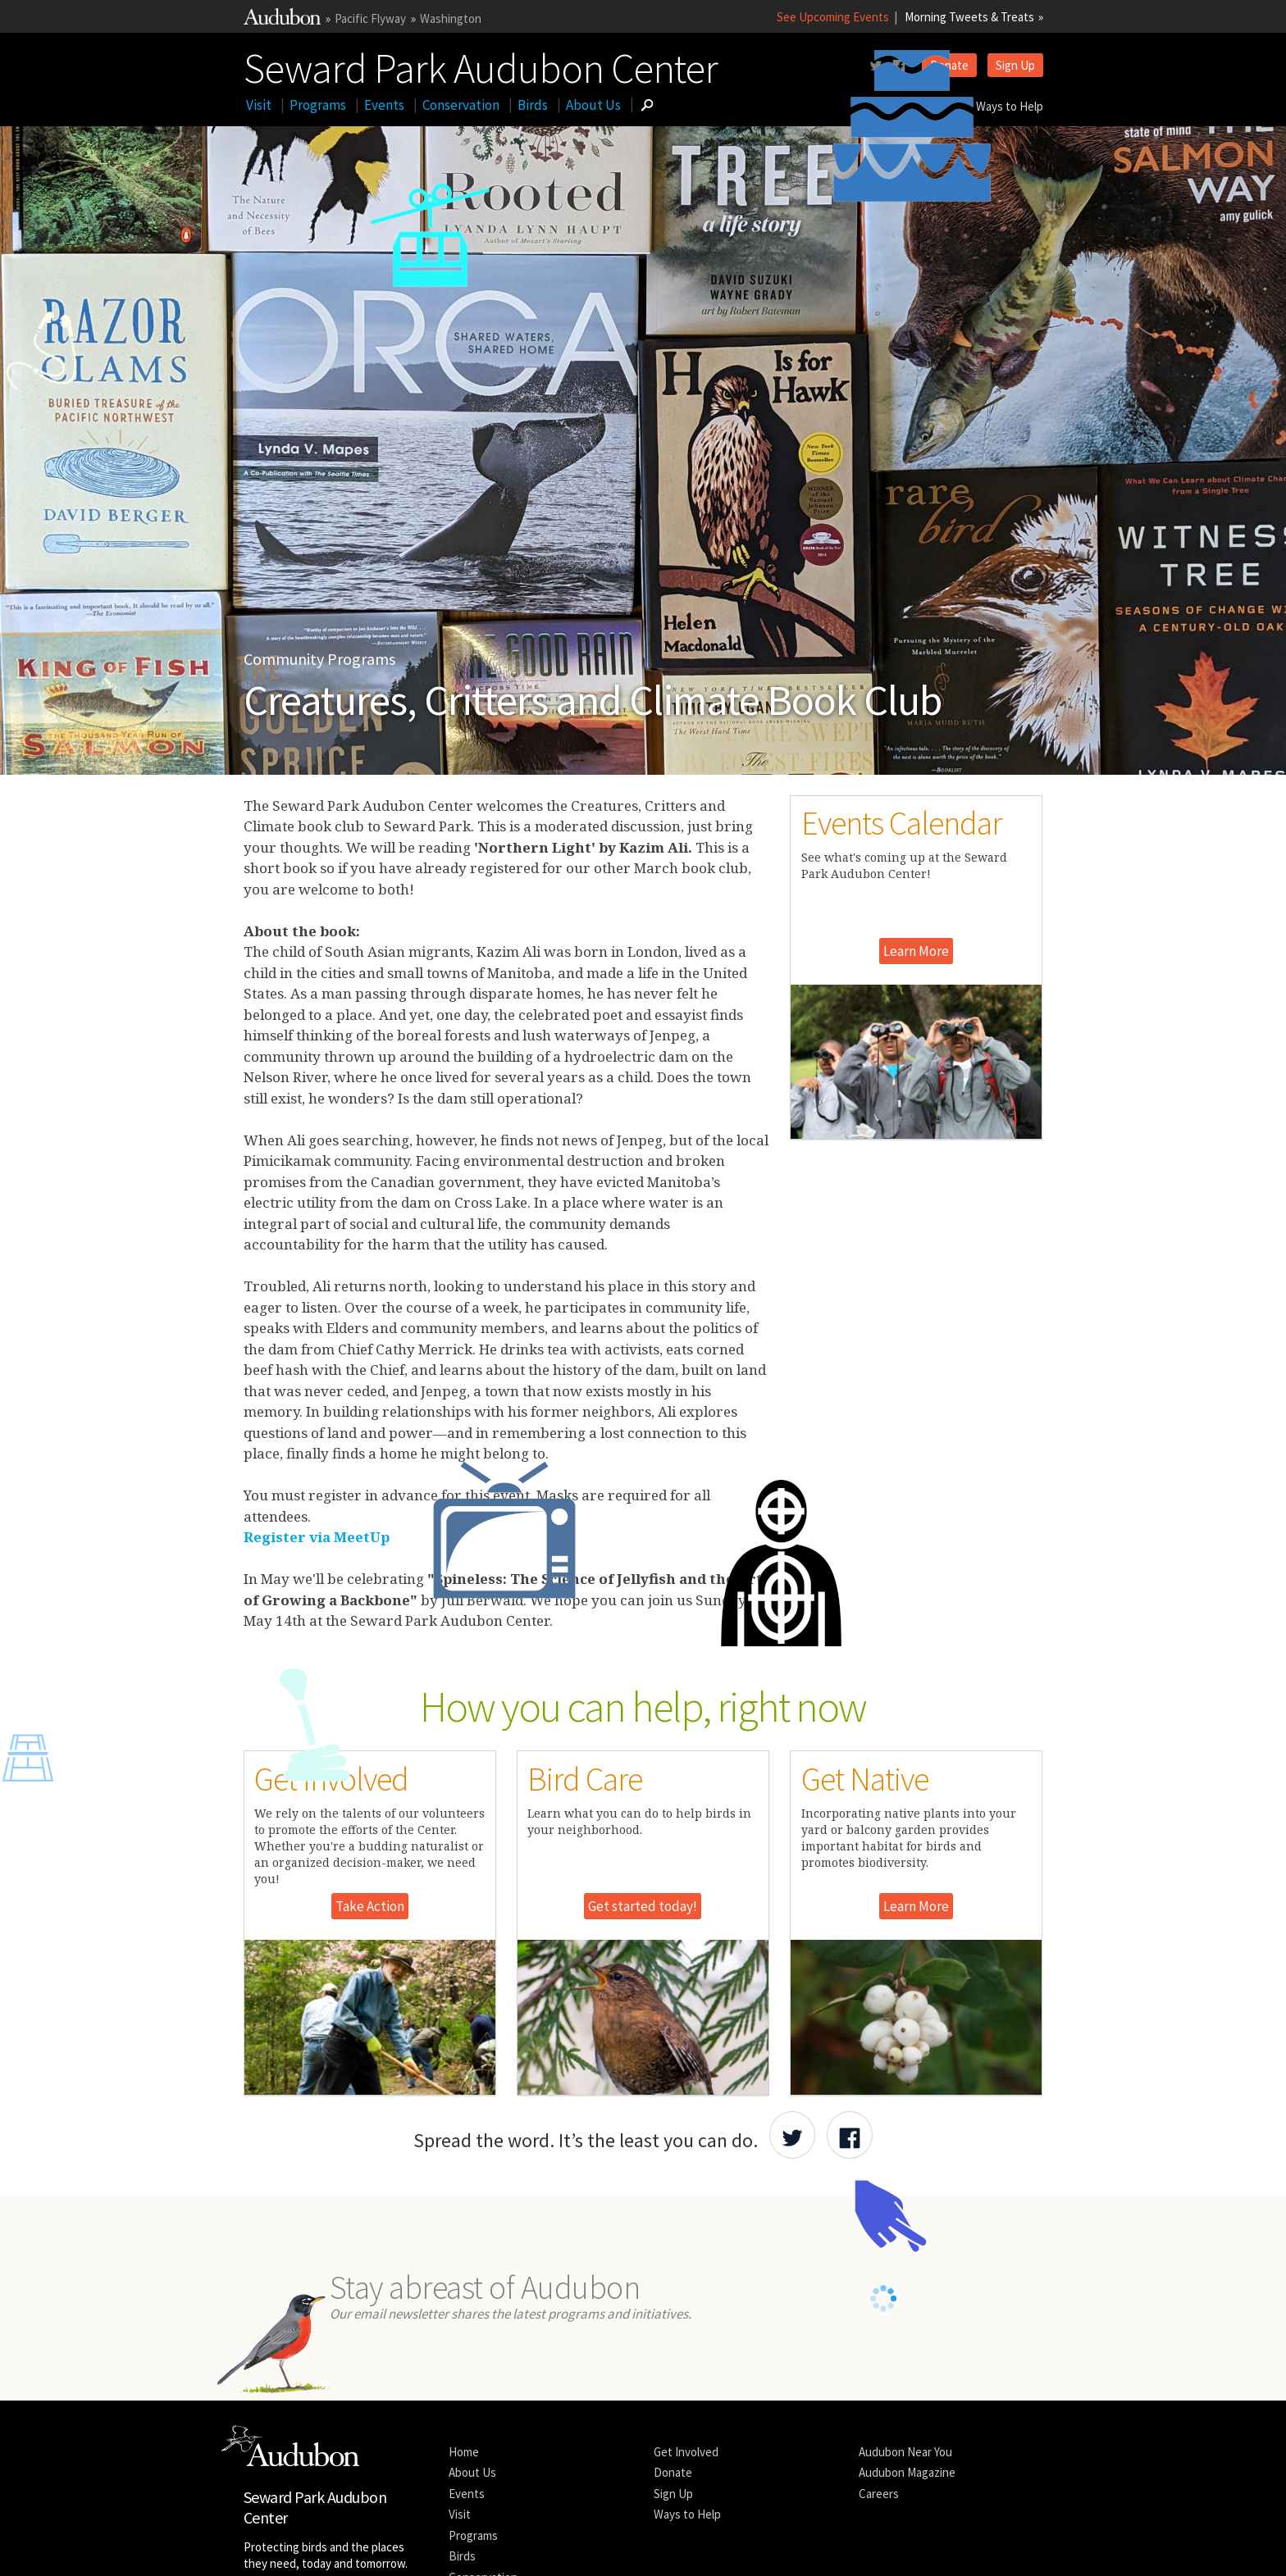 This screenshot has height=2576, width=1286. Describe the element at coordinates (912, 117) in the screenshot. I see `view cake or bakery options` at that location.